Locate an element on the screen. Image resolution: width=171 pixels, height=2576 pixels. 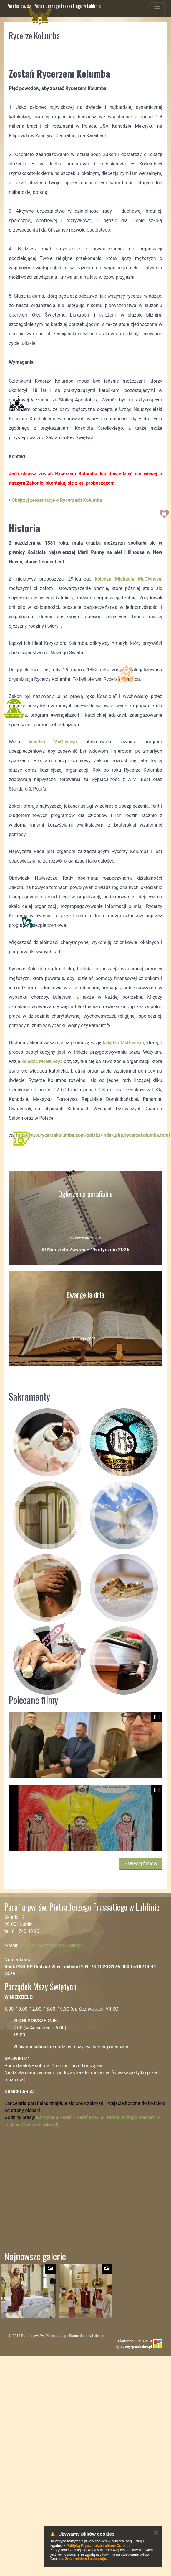
select viking or norse character class is located at coordinates (40, 15).